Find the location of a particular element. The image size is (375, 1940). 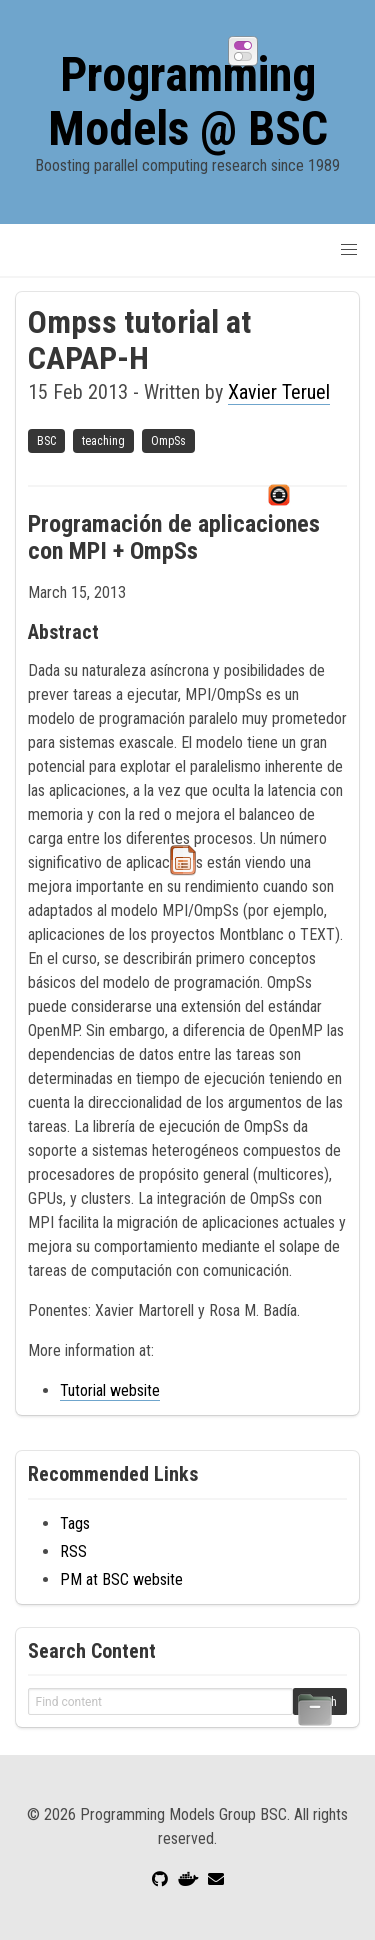

open the file manager is located at coordinates (315, 1710).